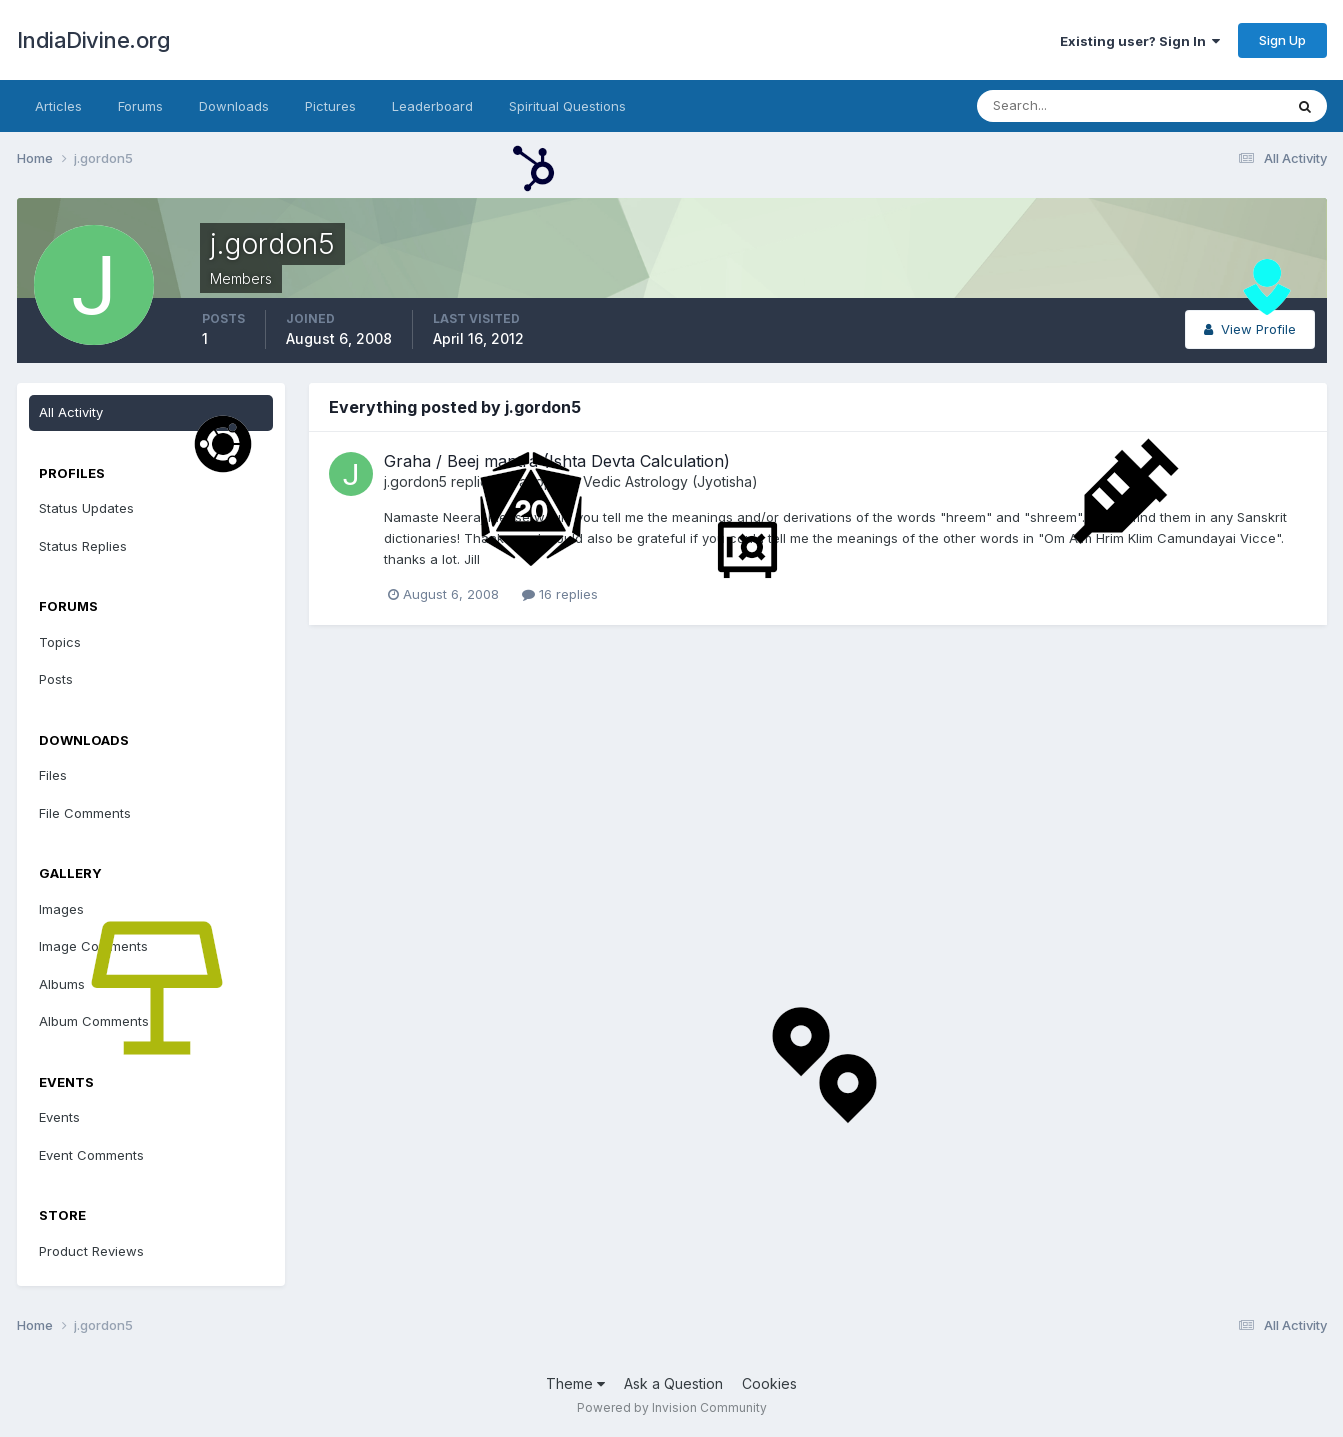 The width and height of the screenshot is (1343, 1437). Describe the element at coordinates (533, 168) in the screenshot. I see `open HubSpot integration` at that location.